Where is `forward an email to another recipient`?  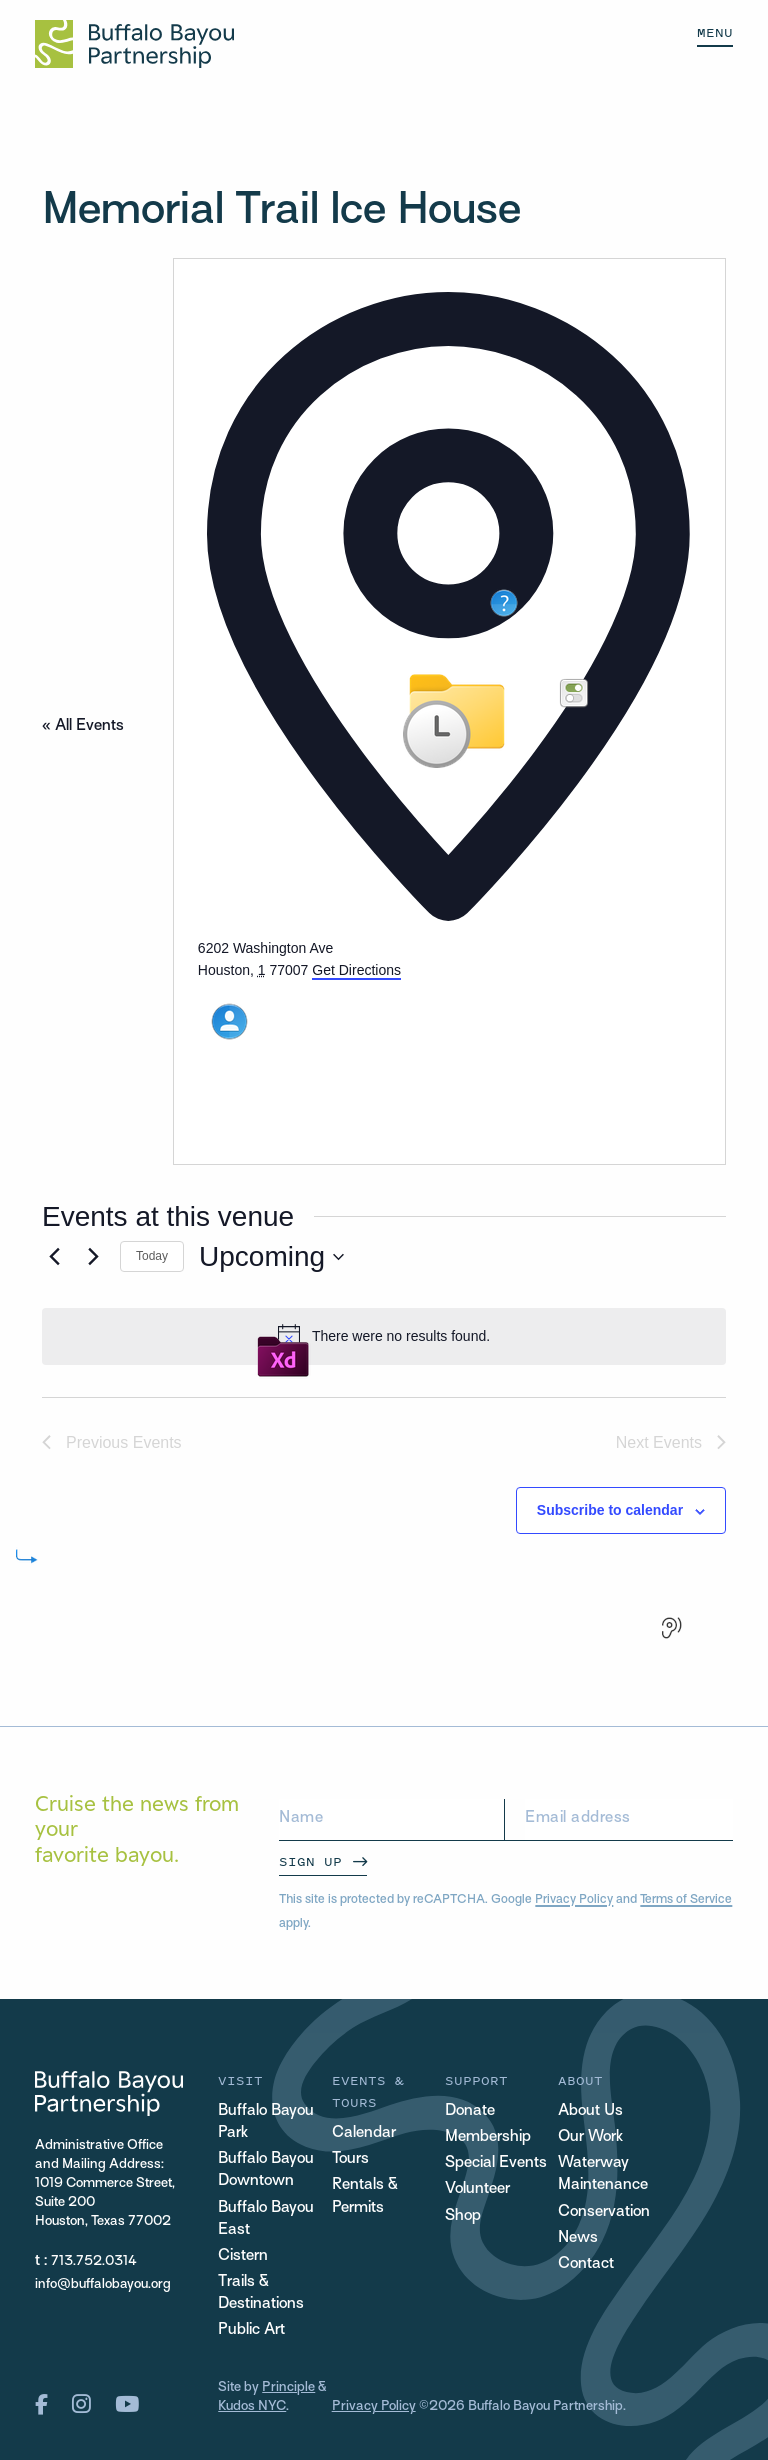 forward an email to another recipient is located at coordinates (27, 1555).